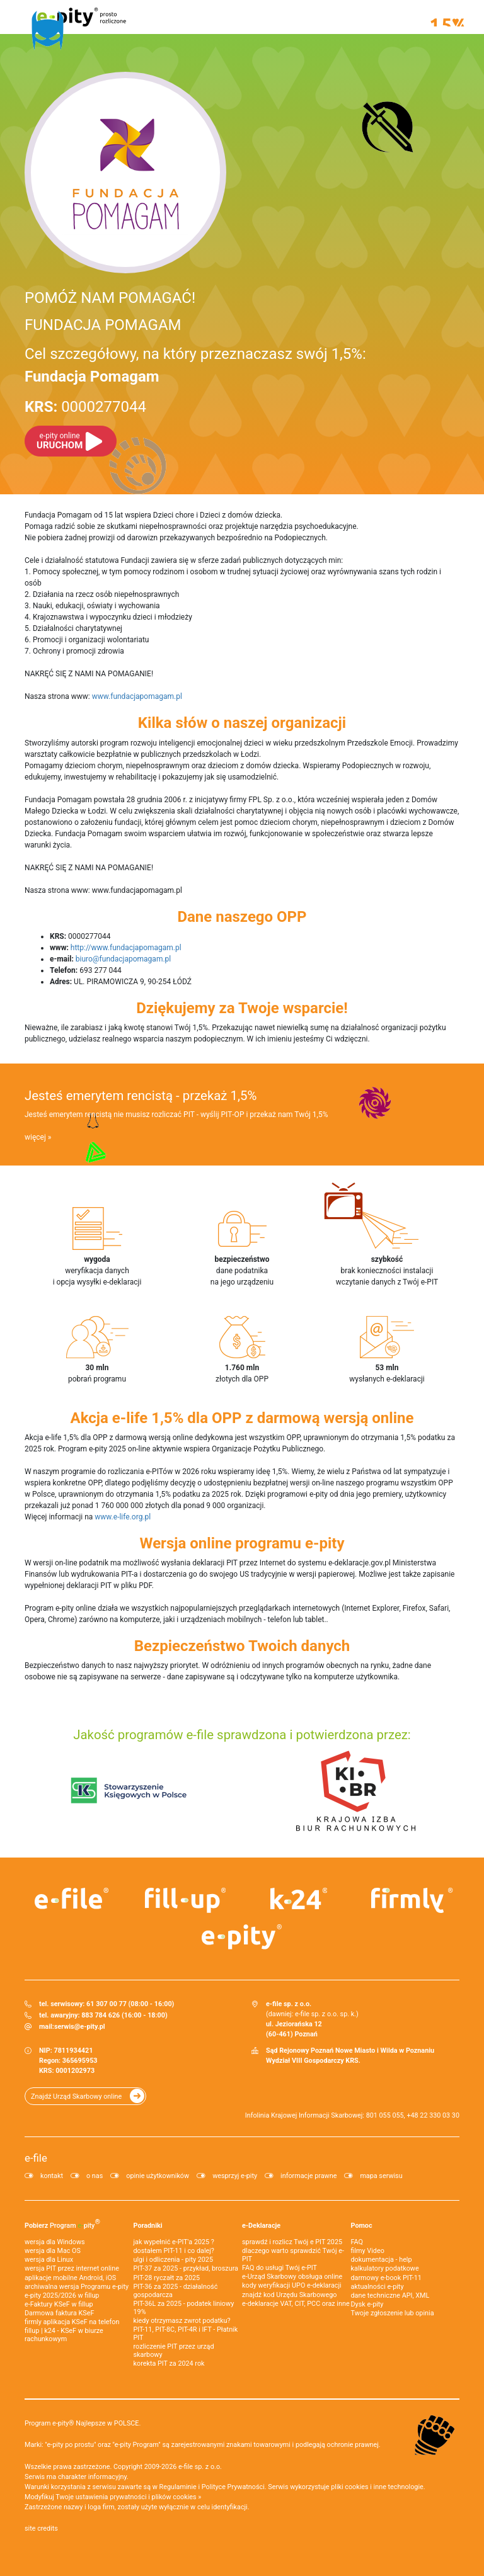  What do you see at coordinates (137, 465) in the screenshot?
I see `activate sonic or speed boost ability` at bounding box center [137, 465].